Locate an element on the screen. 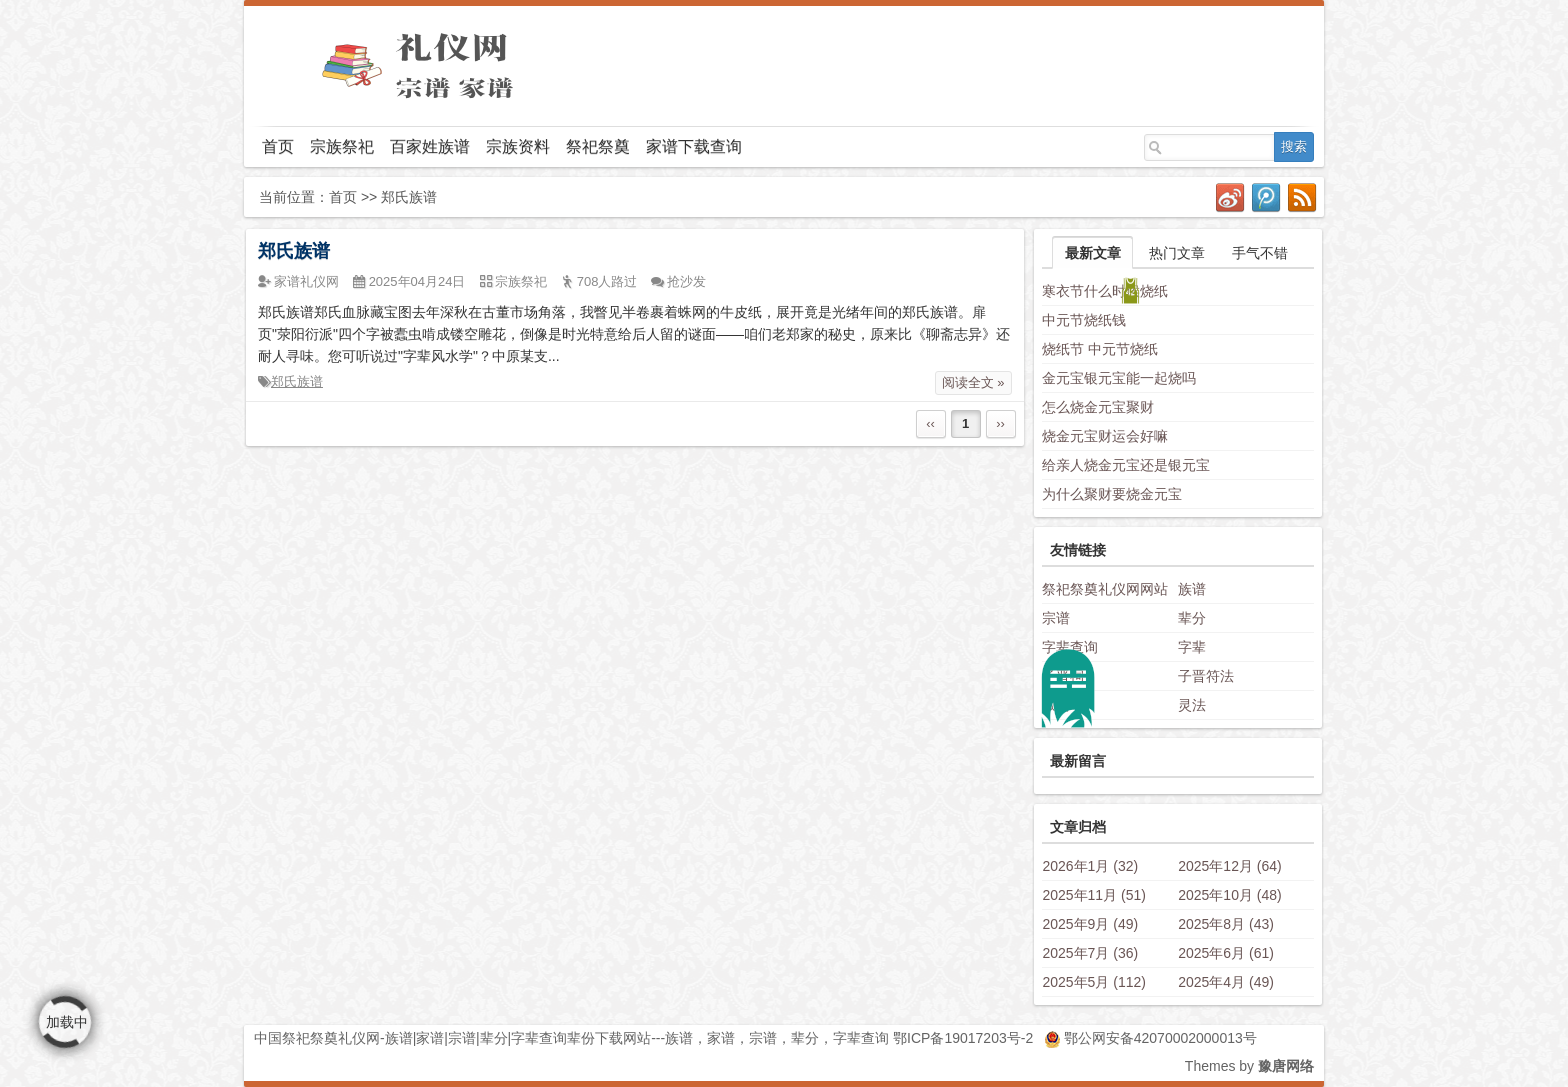 This screenshot has width=1568, height=1087. view team roster or player information is located at coordinates (1130, 290).